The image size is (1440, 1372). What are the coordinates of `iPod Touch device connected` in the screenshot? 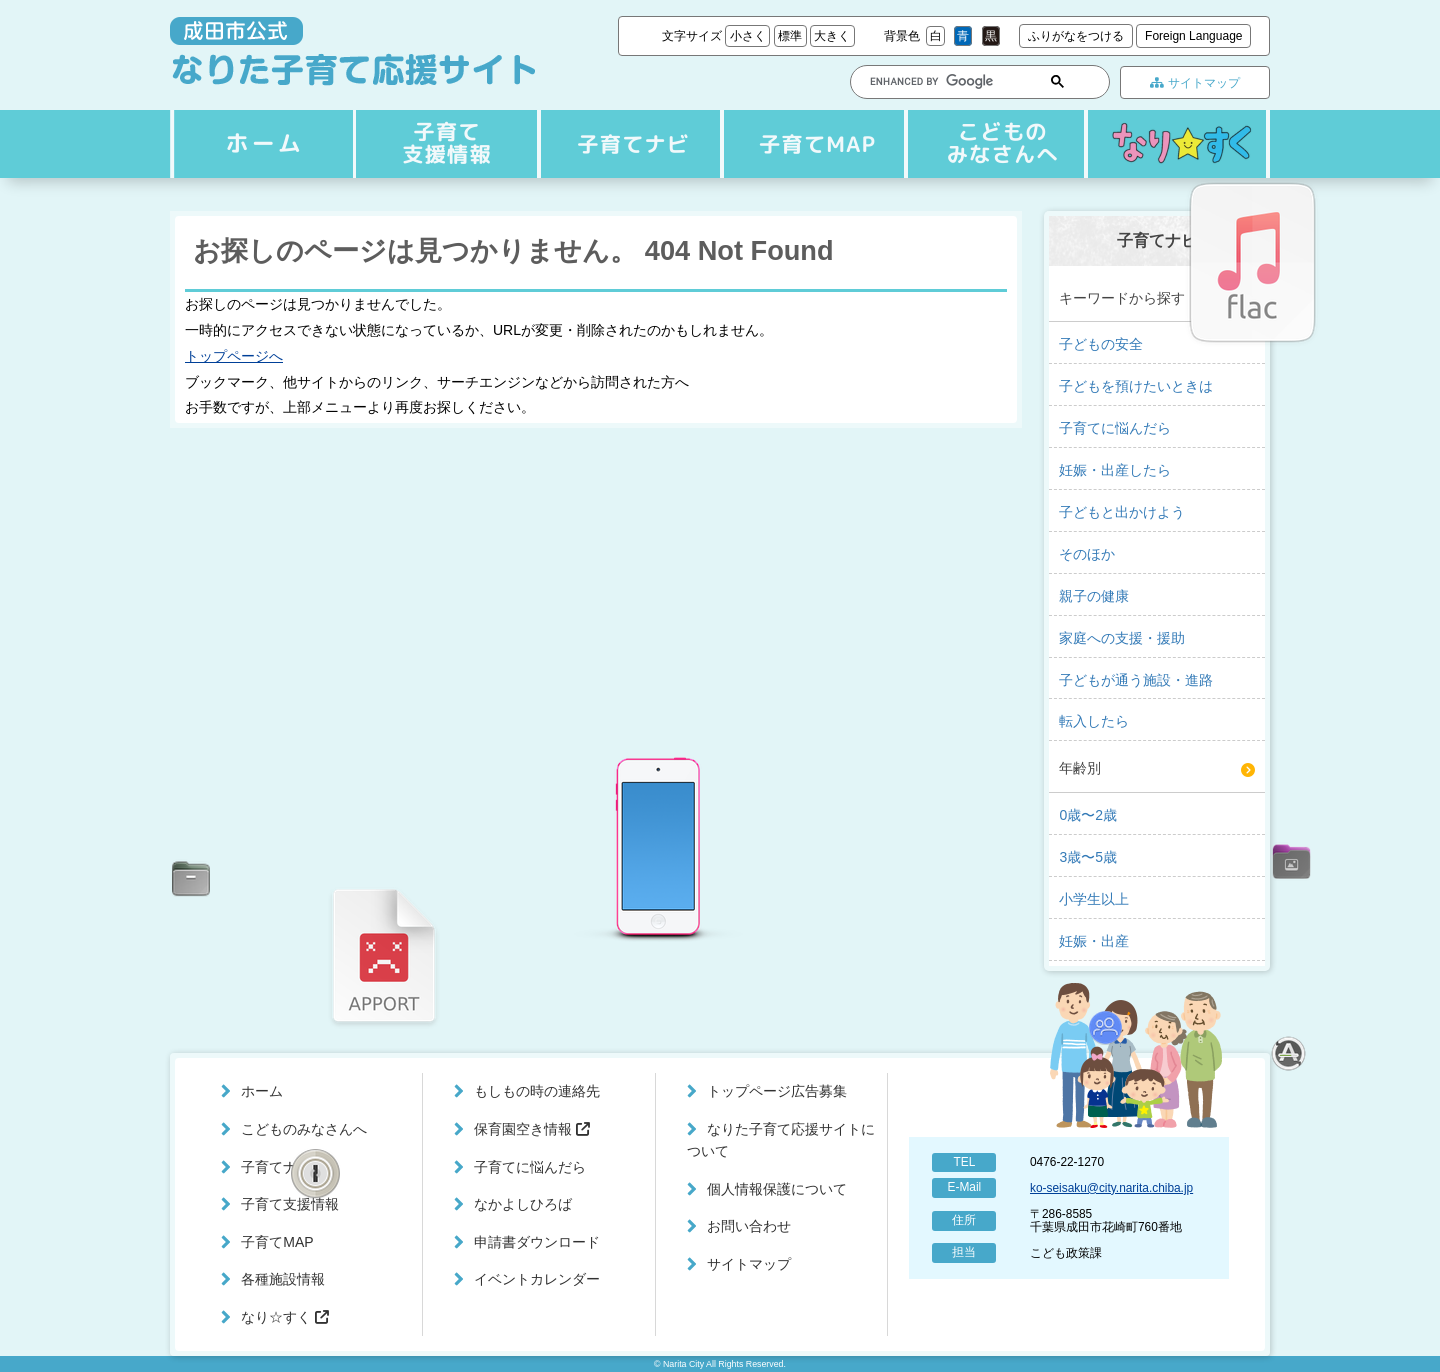 It's located at (658, 849).